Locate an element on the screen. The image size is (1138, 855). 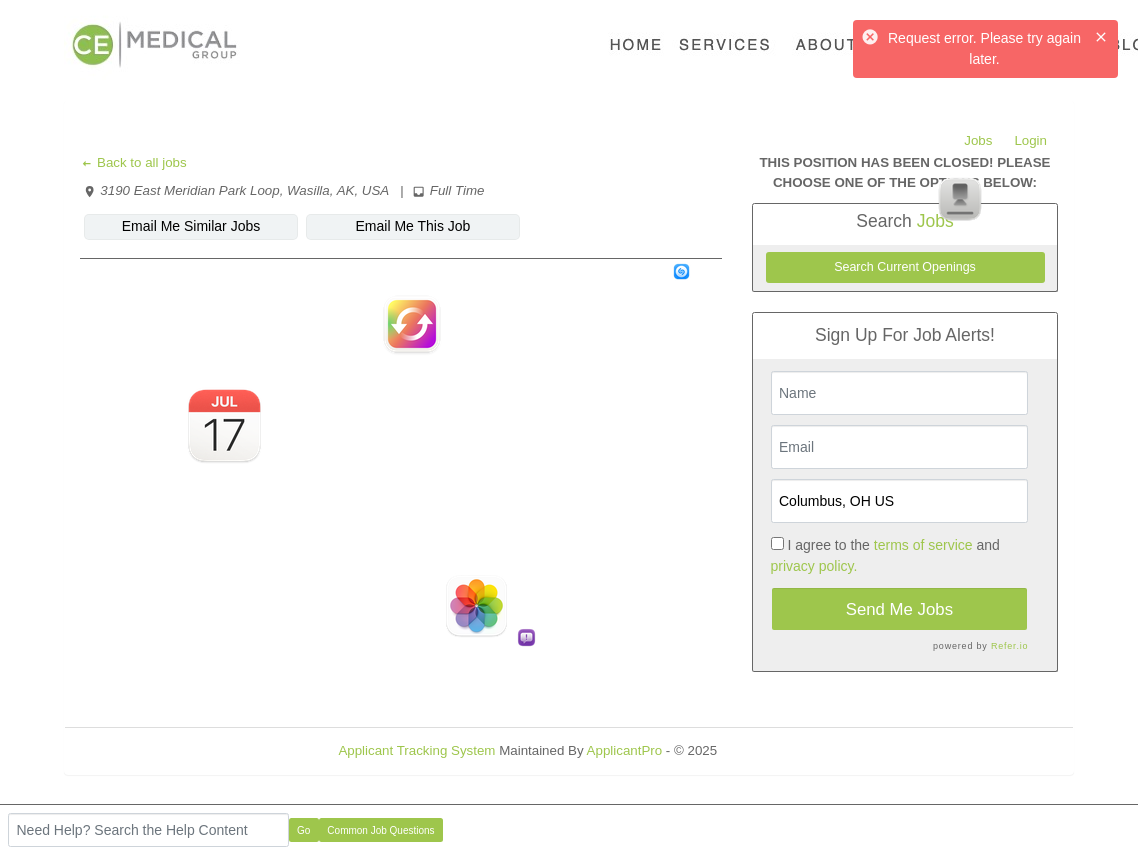
open Feedback Assistant to submit bug reports to Apple is located at coordinates (526, 637).